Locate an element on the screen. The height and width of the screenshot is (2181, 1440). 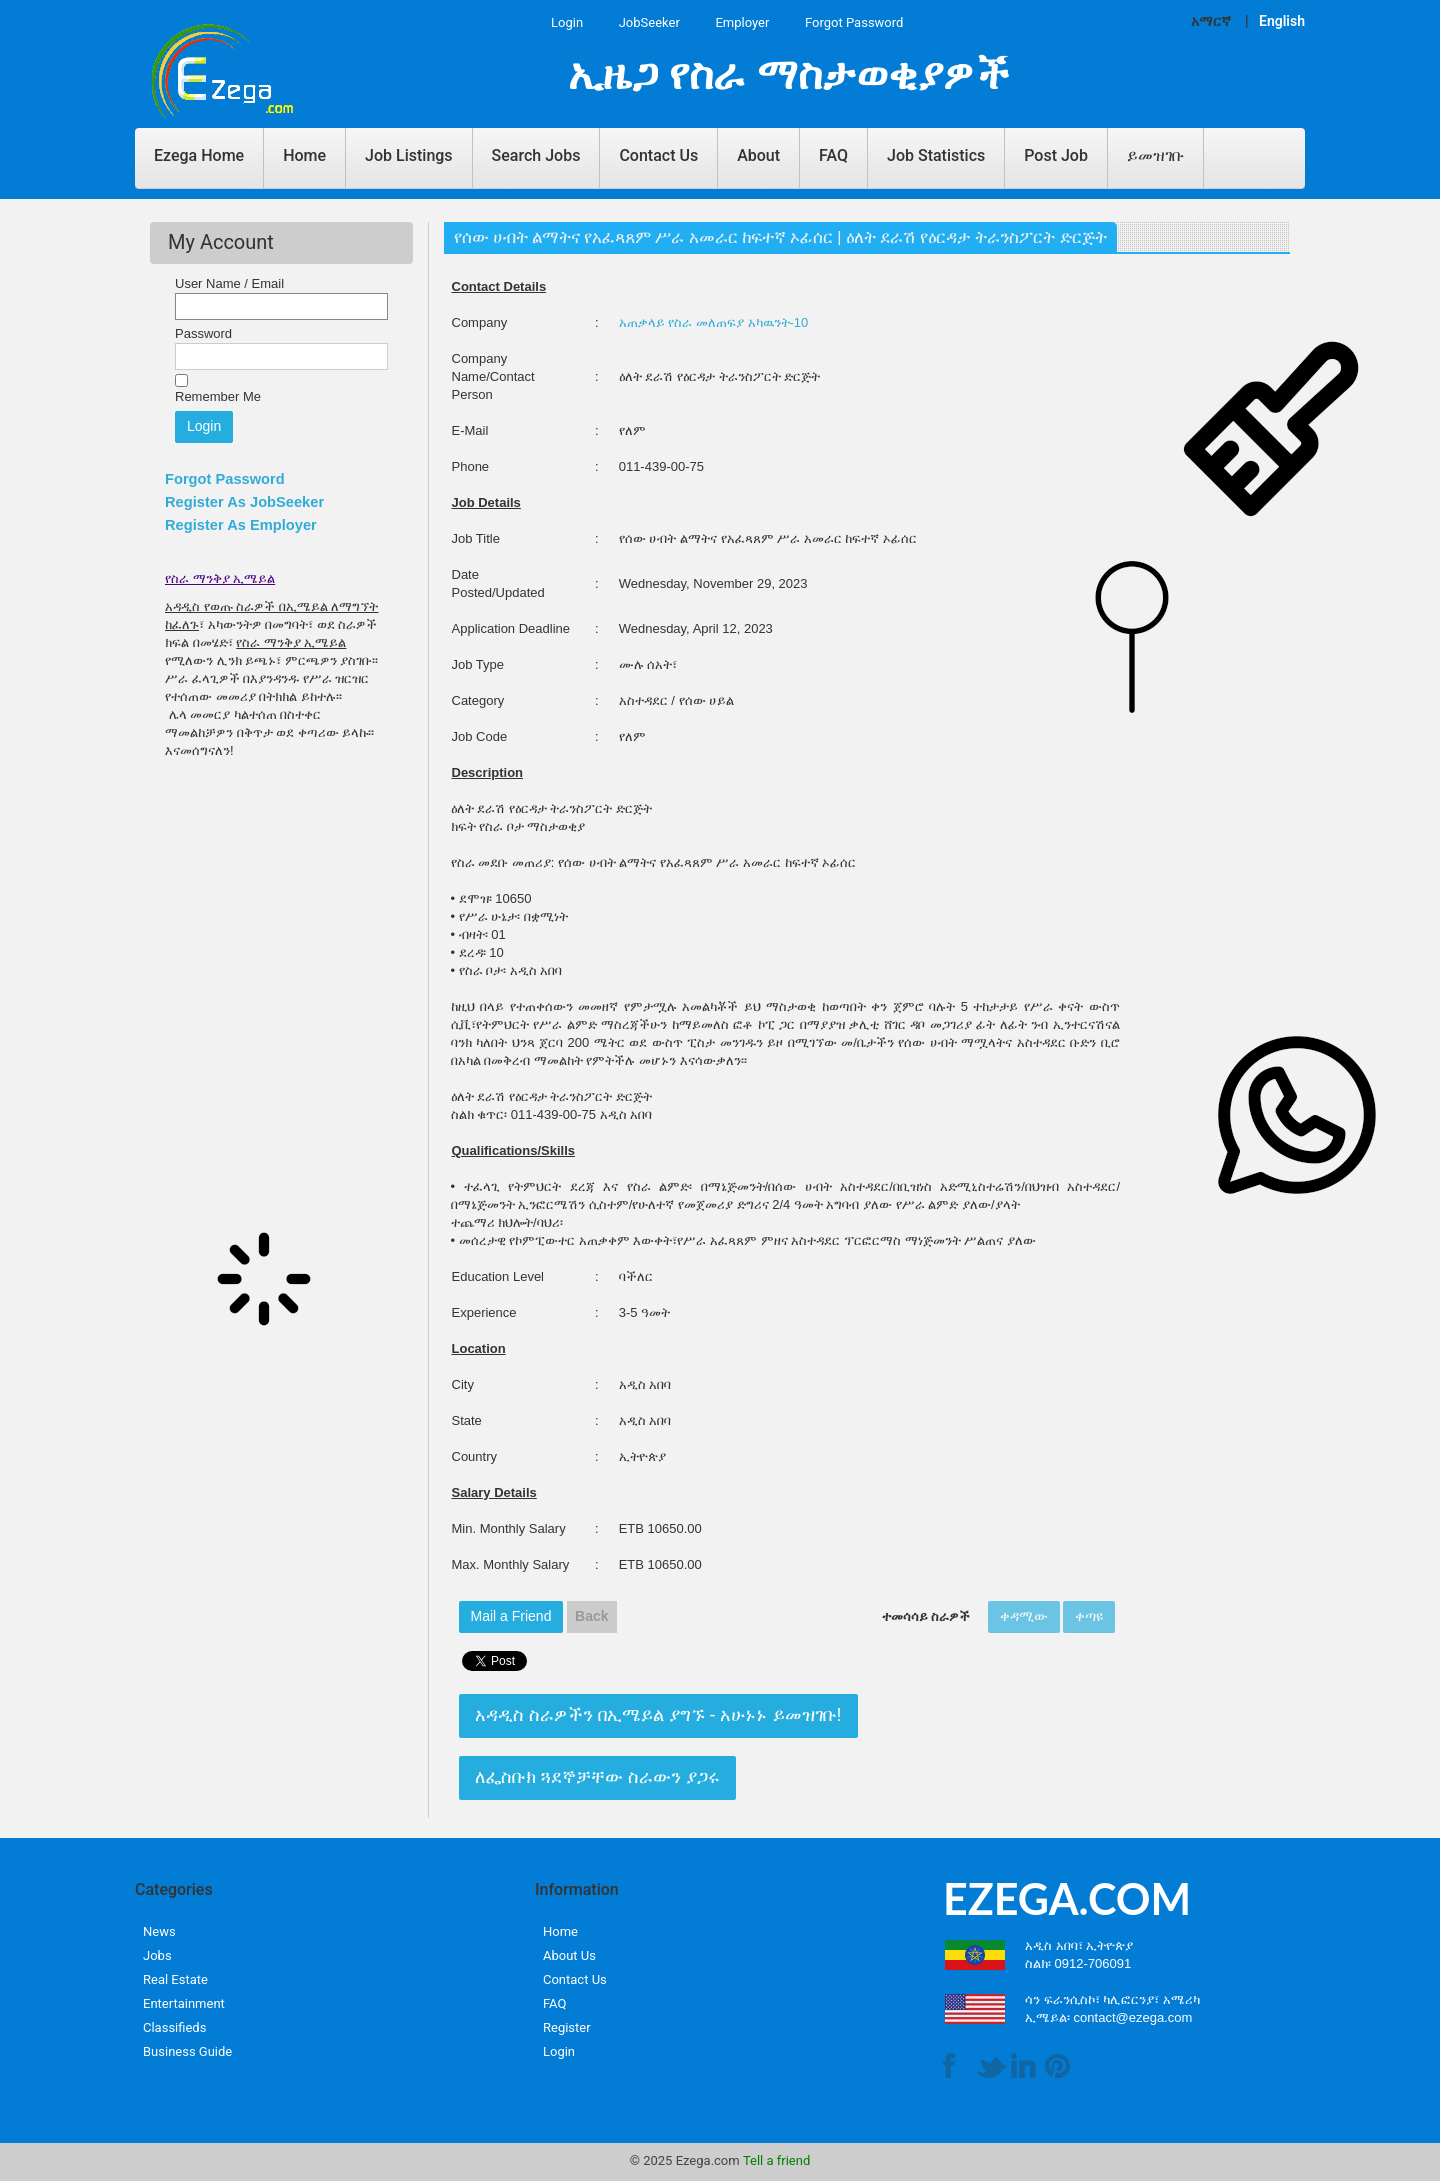
access painting or drawing tools is located at coordinates (1274, 426).